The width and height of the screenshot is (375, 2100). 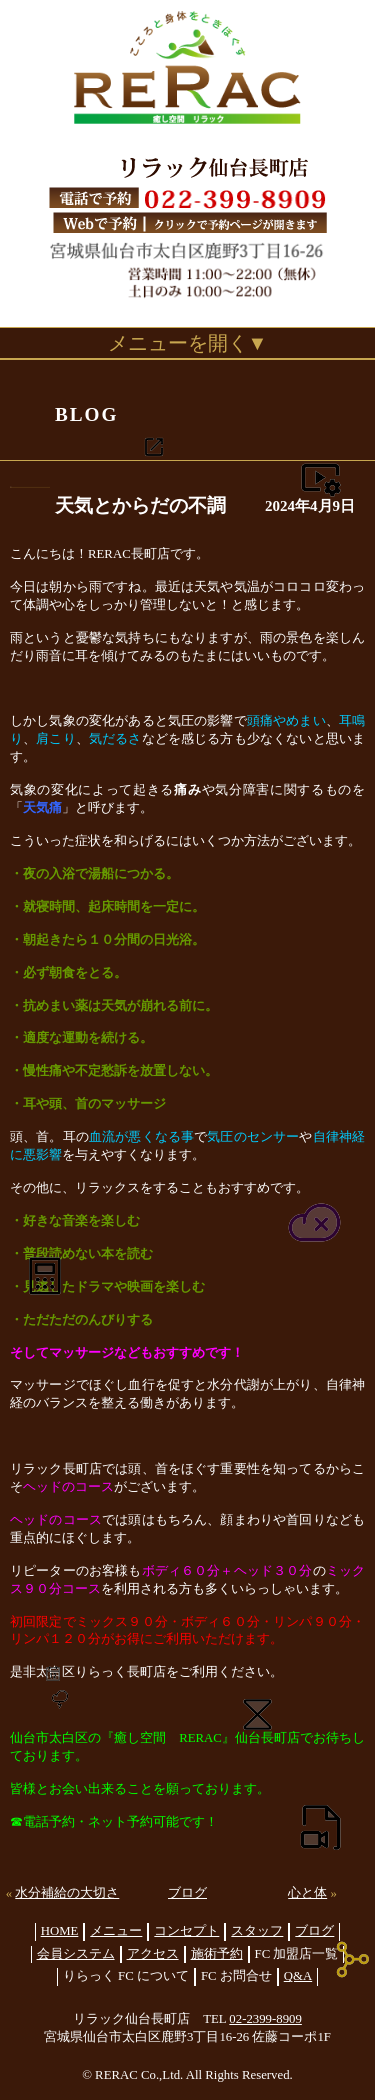 What do you see at coordinates (320, 477) in the screenshot?
I see `adjust video playback settings` at bounding box center [320, 477].